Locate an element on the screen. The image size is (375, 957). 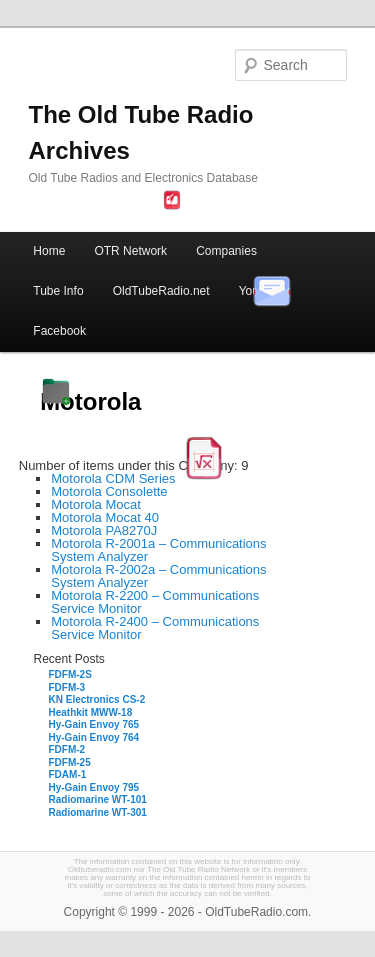
open evolution email and calendar app is located at coordinates (272, 291).